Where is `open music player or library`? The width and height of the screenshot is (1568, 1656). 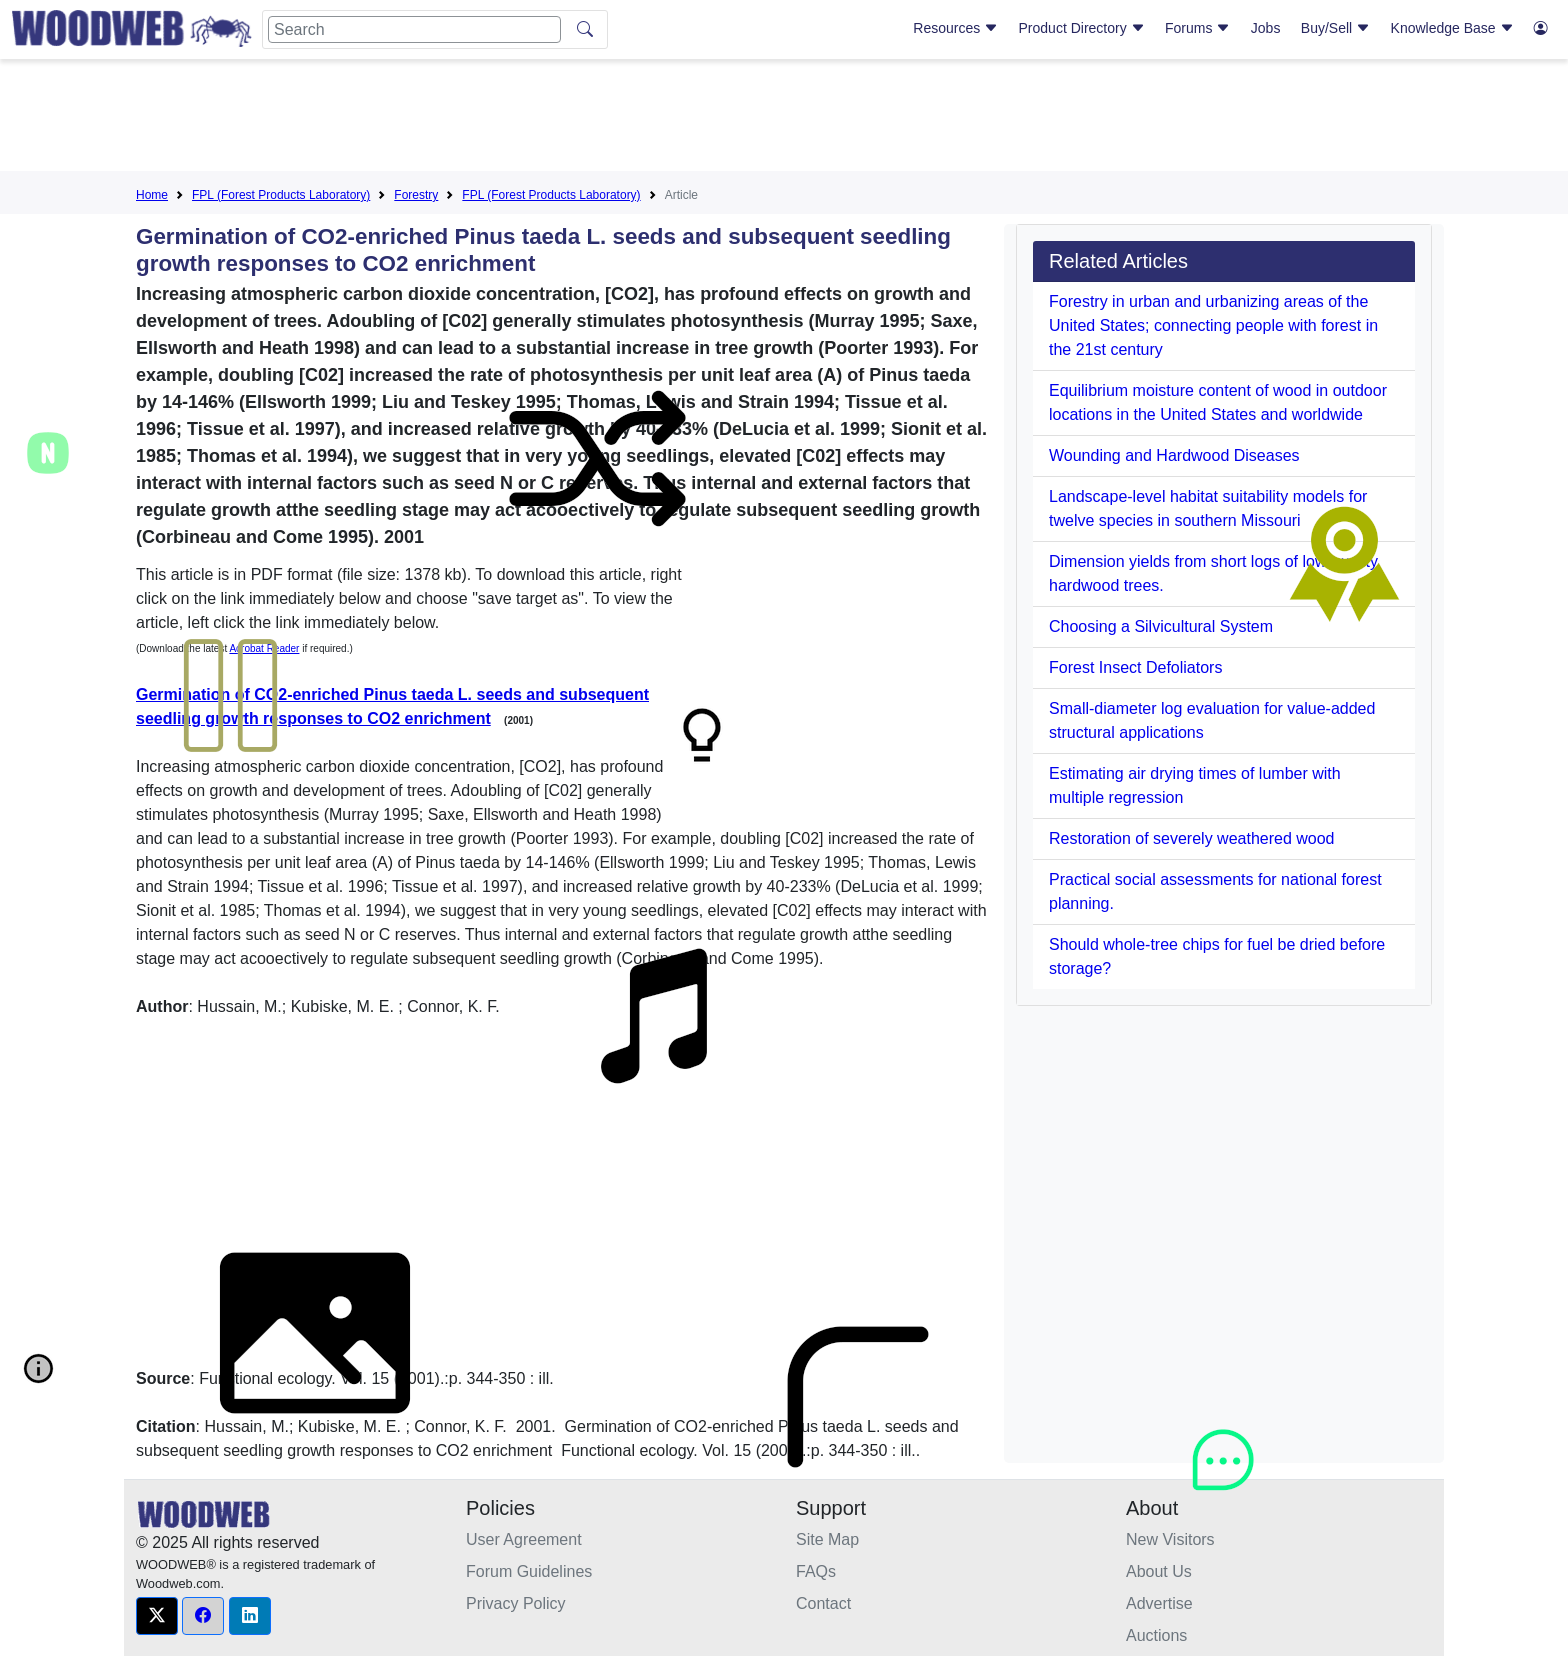
open music player or library is located at coordinates (654, 1016).